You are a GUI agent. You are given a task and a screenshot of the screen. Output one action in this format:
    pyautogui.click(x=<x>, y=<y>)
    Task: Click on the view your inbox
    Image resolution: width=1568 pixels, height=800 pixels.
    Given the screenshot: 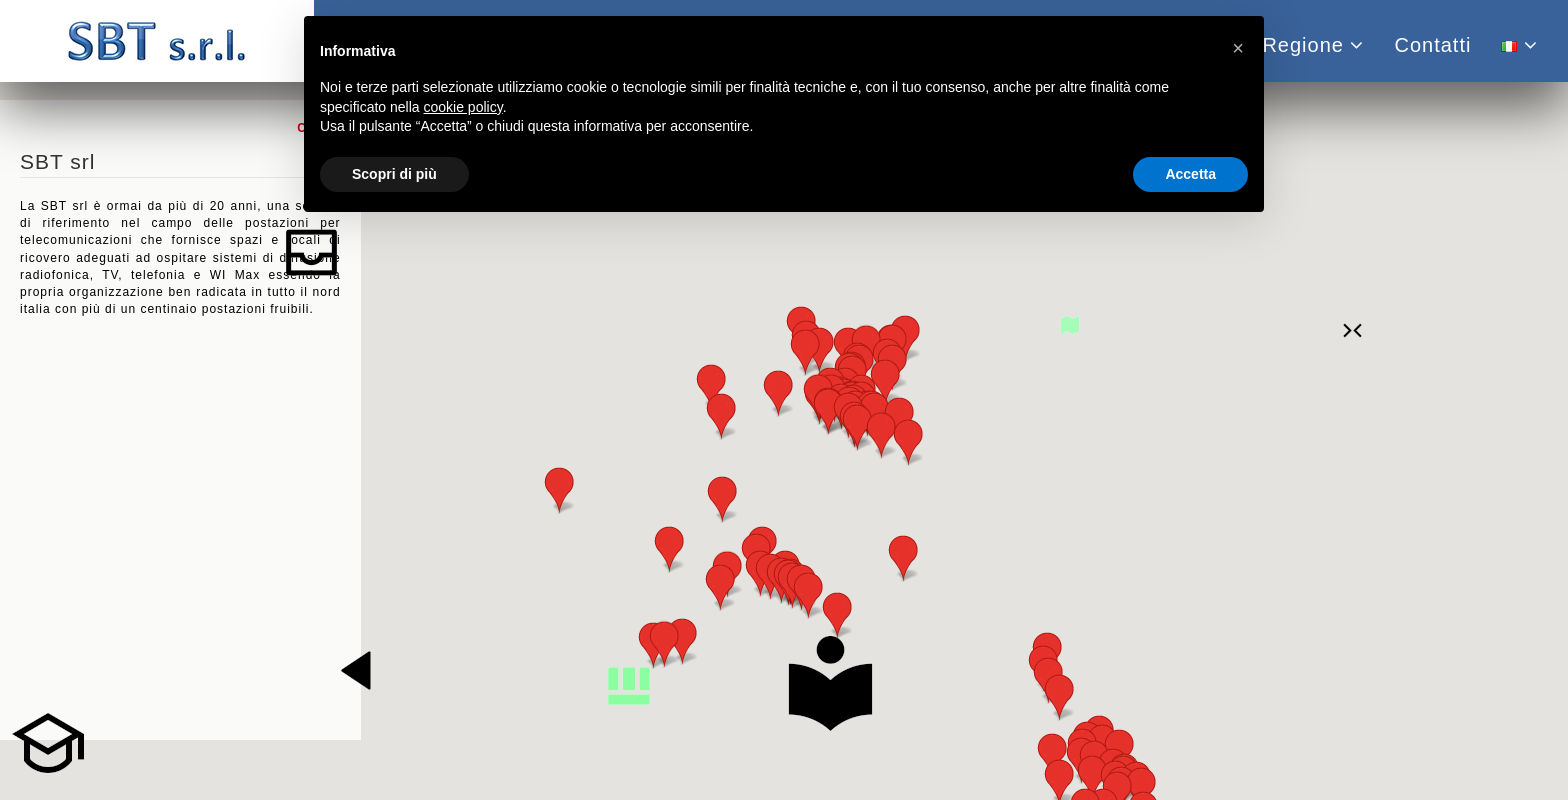 What is the action you would take?
    pyautogui.click(x=311, y=252)
    